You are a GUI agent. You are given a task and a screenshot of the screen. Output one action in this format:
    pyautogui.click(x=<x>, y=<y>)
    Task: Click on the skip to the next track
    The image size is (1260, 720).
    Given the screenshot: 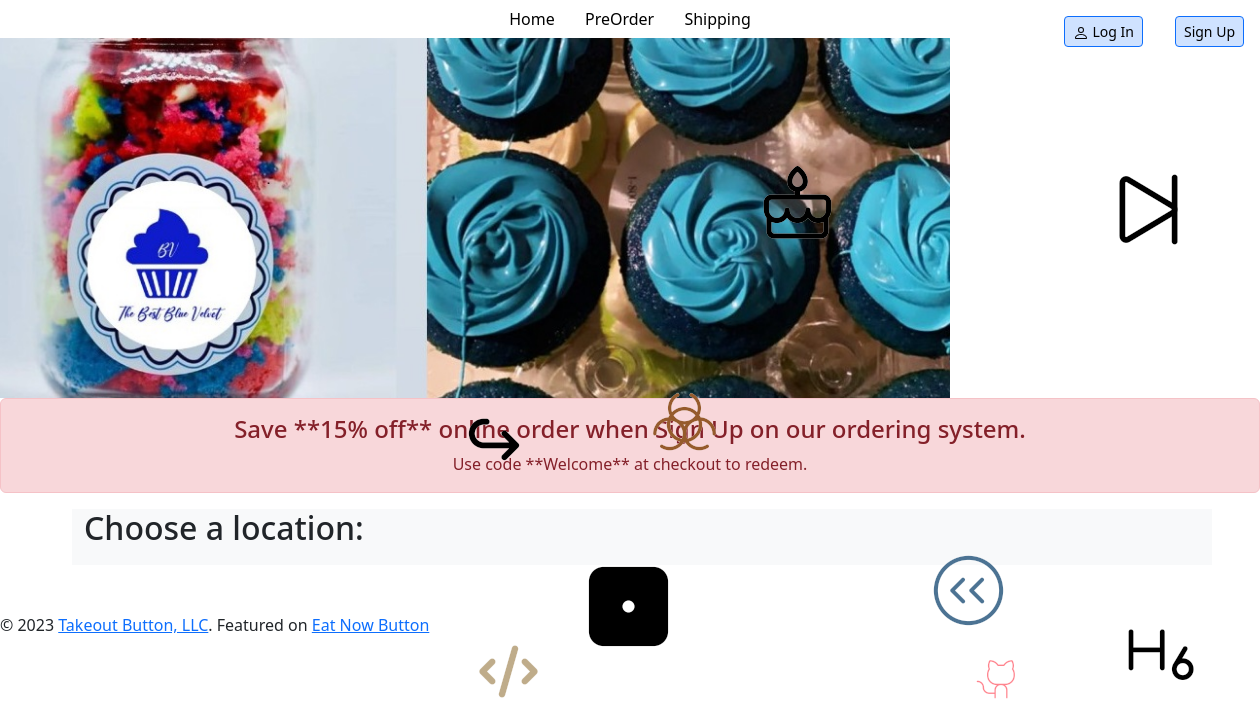 What is the action you would take?
    pyautogui.click(x=1148, y=209)
    